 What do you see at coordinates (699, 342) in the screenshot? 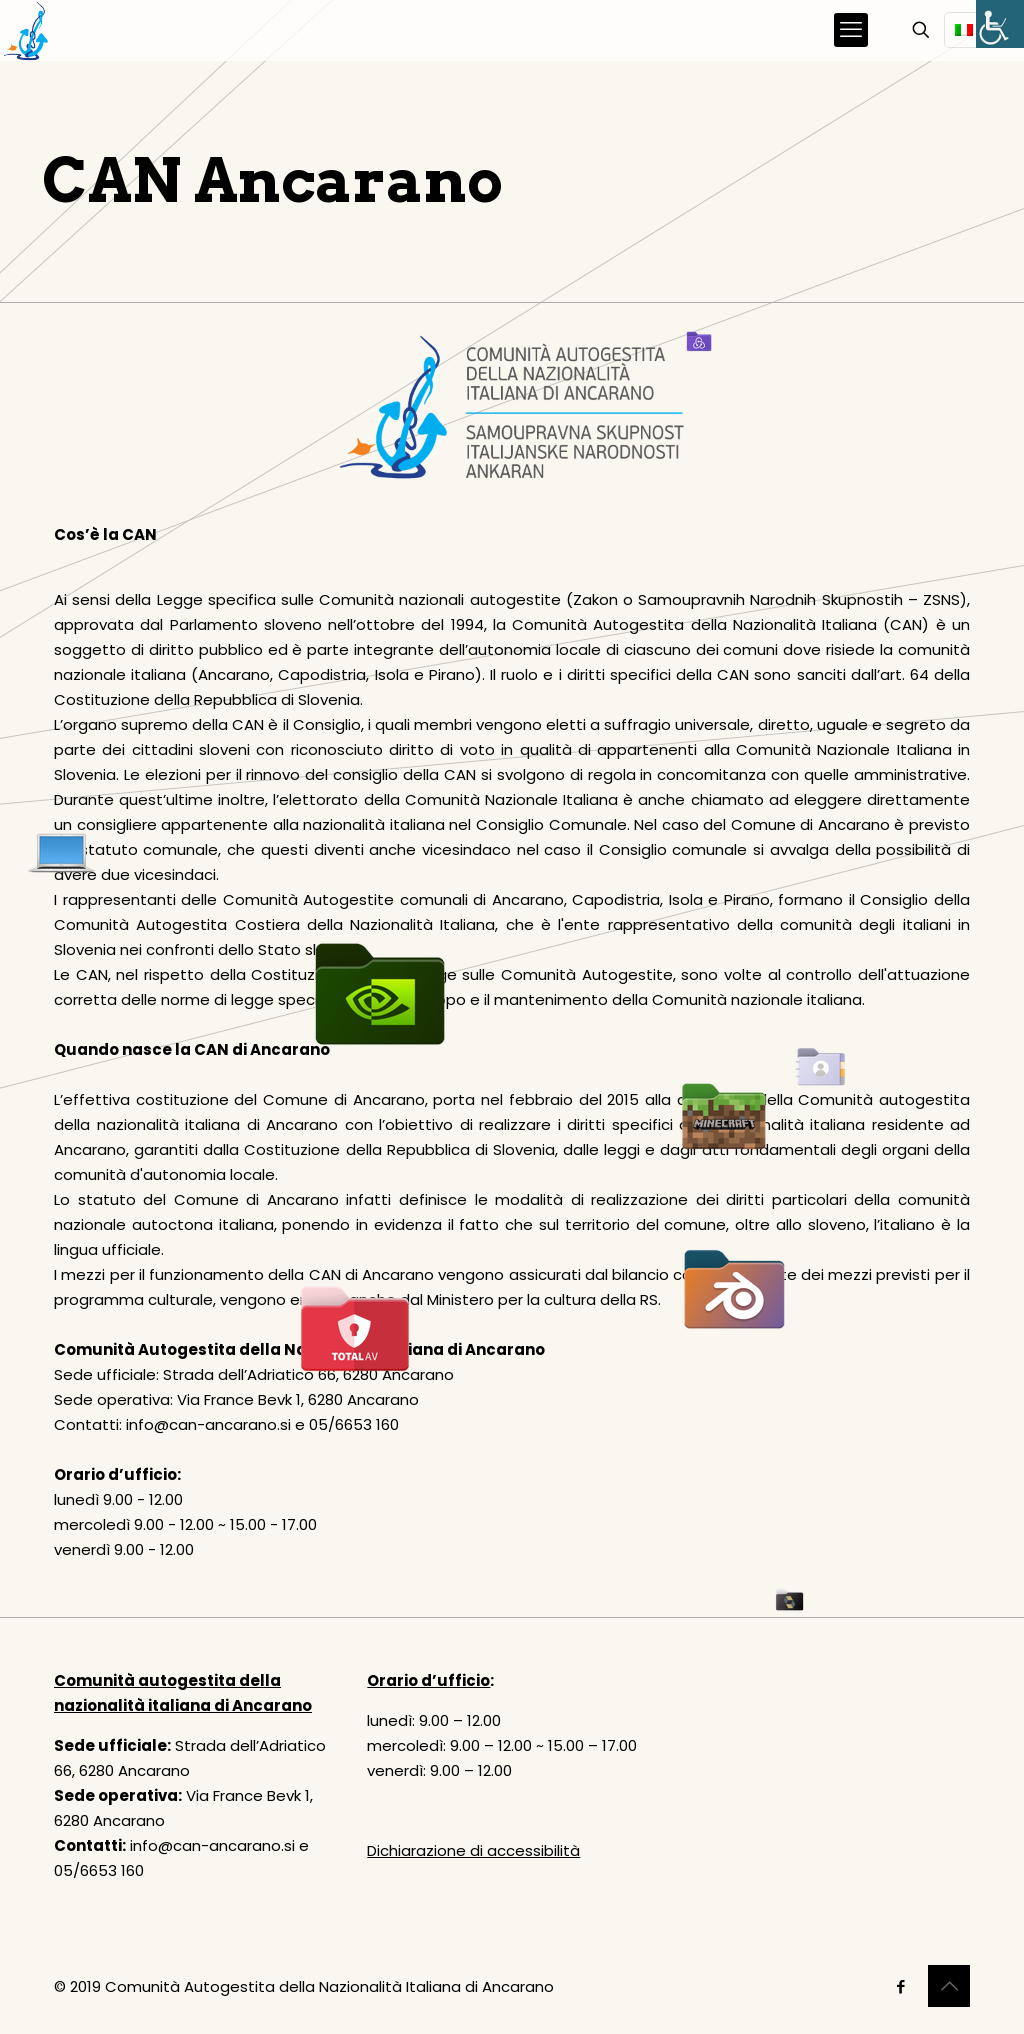
I see `folder containing redux state management files` at bounding box center [699, 342].